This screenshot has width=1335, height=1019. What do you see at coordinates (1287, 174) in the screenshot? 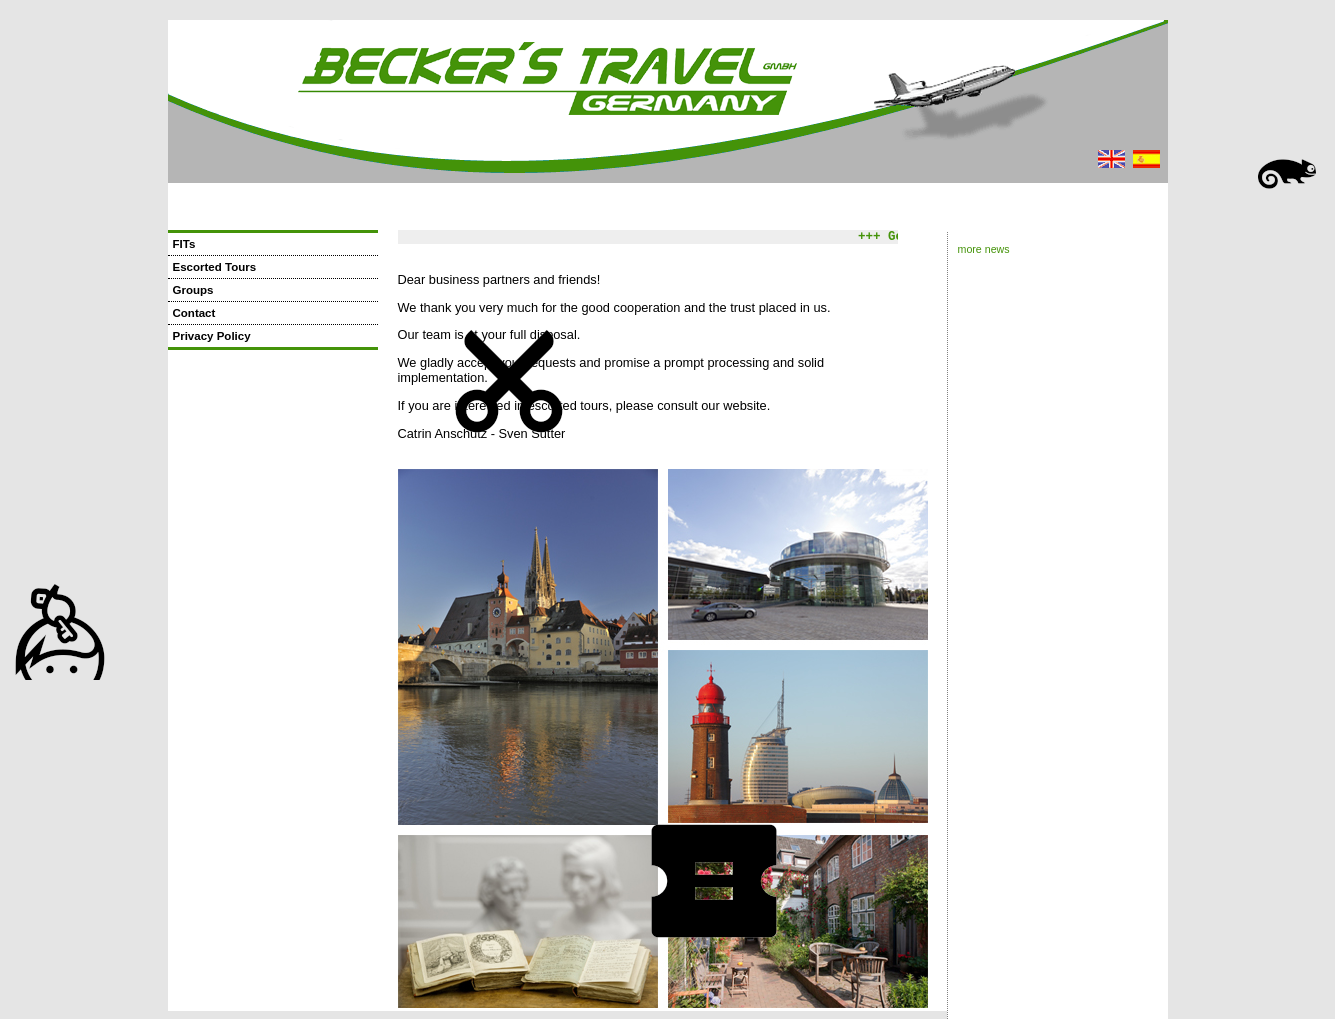
I see `SUSE Linux brand logo` at bounding box center [1287, 174].